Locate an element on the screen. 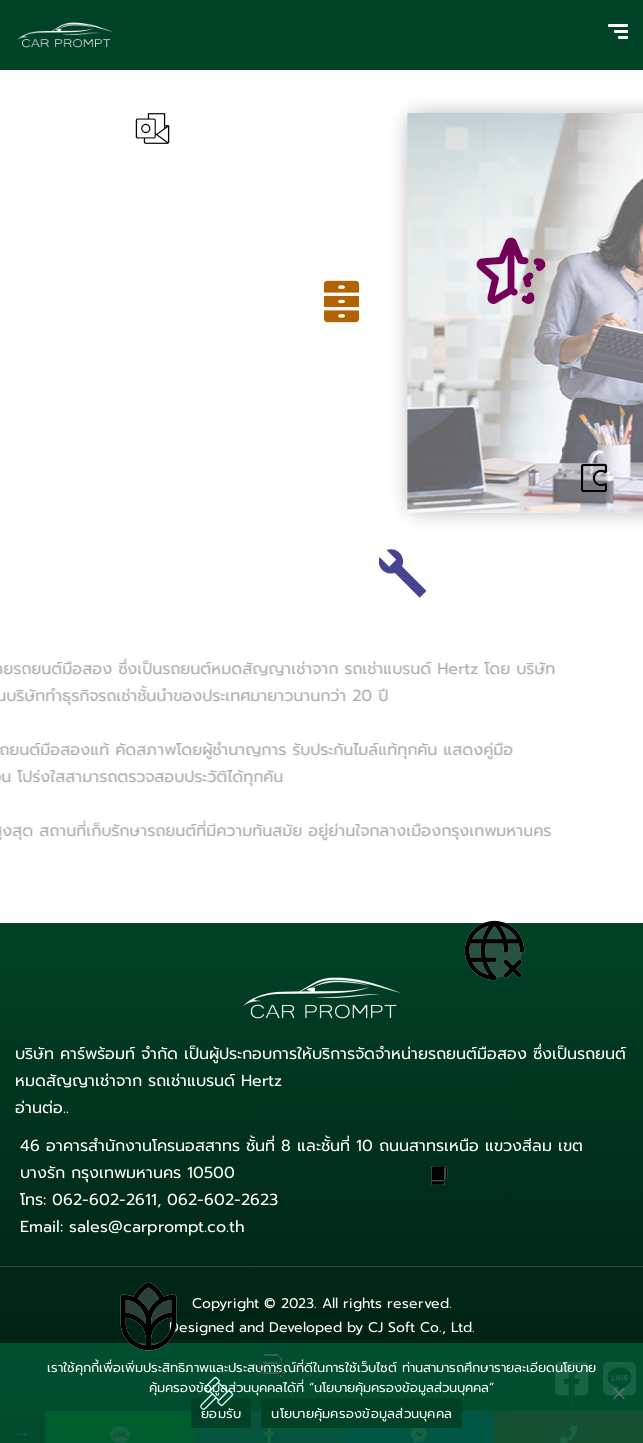  view route or navigation path is located at coordinates (272, 1364).